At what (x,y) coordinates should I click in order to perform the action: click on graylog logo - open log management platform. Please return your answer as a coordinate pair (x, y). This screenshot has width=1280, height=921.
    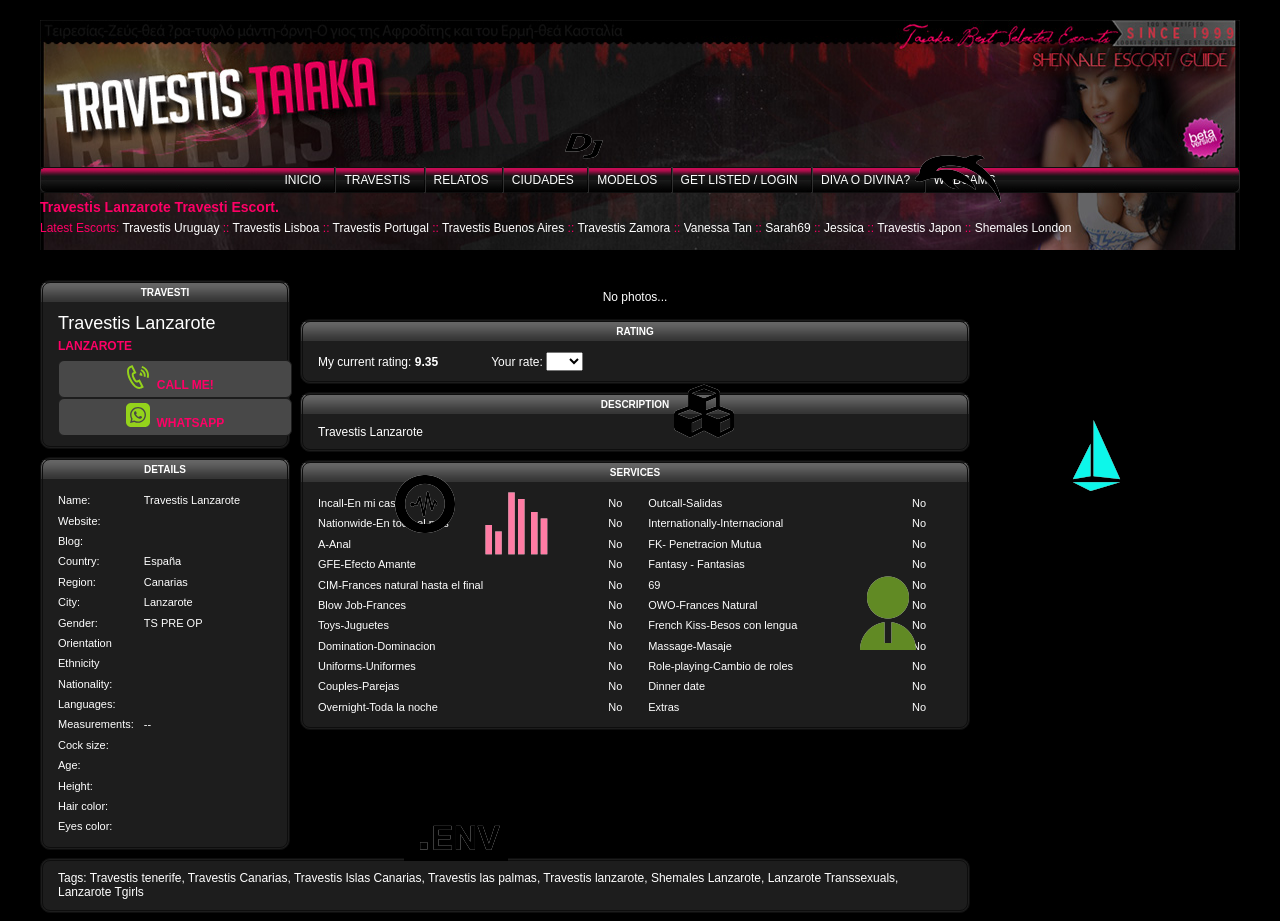
    Looking at the image, I should click on (425, 504).